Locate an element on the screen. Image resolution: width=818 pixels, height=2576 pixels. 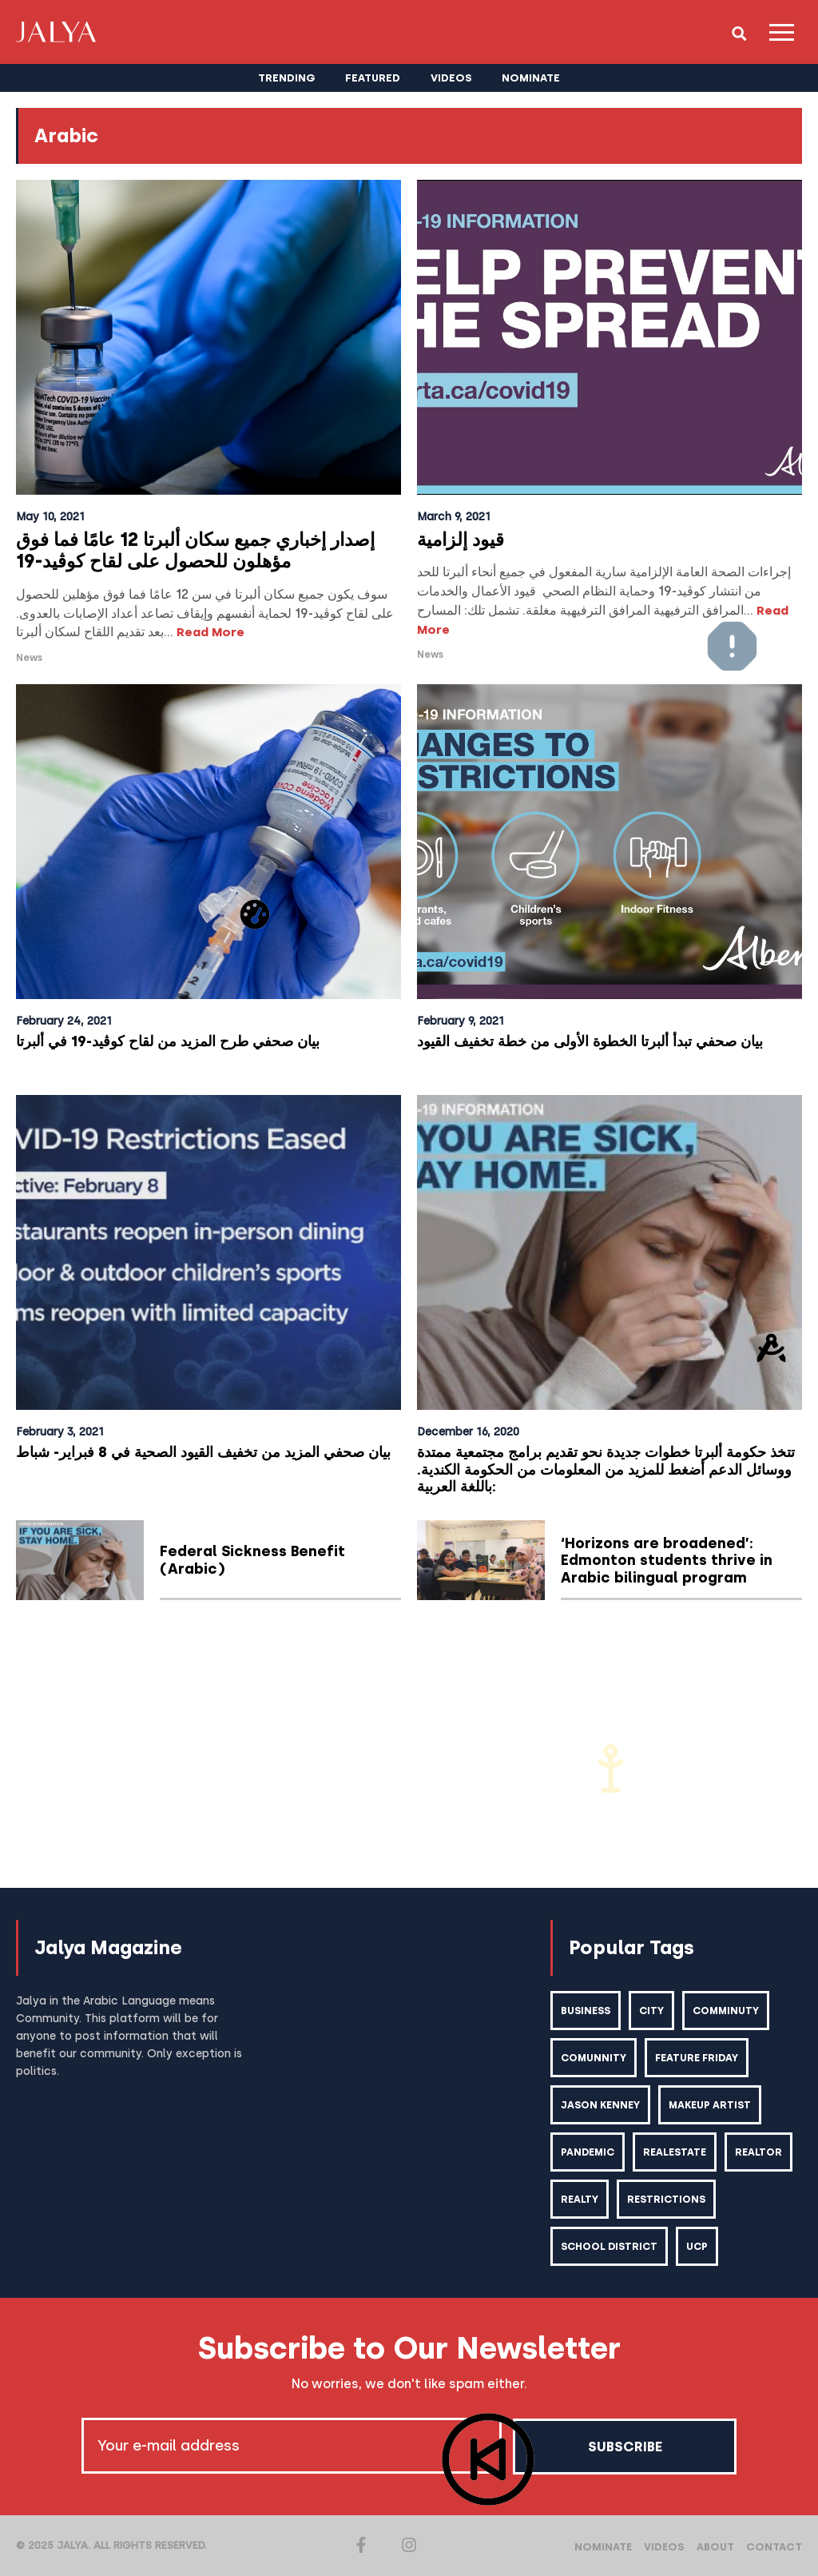
view performance or speed metrics is located at coordinates (255, 914).